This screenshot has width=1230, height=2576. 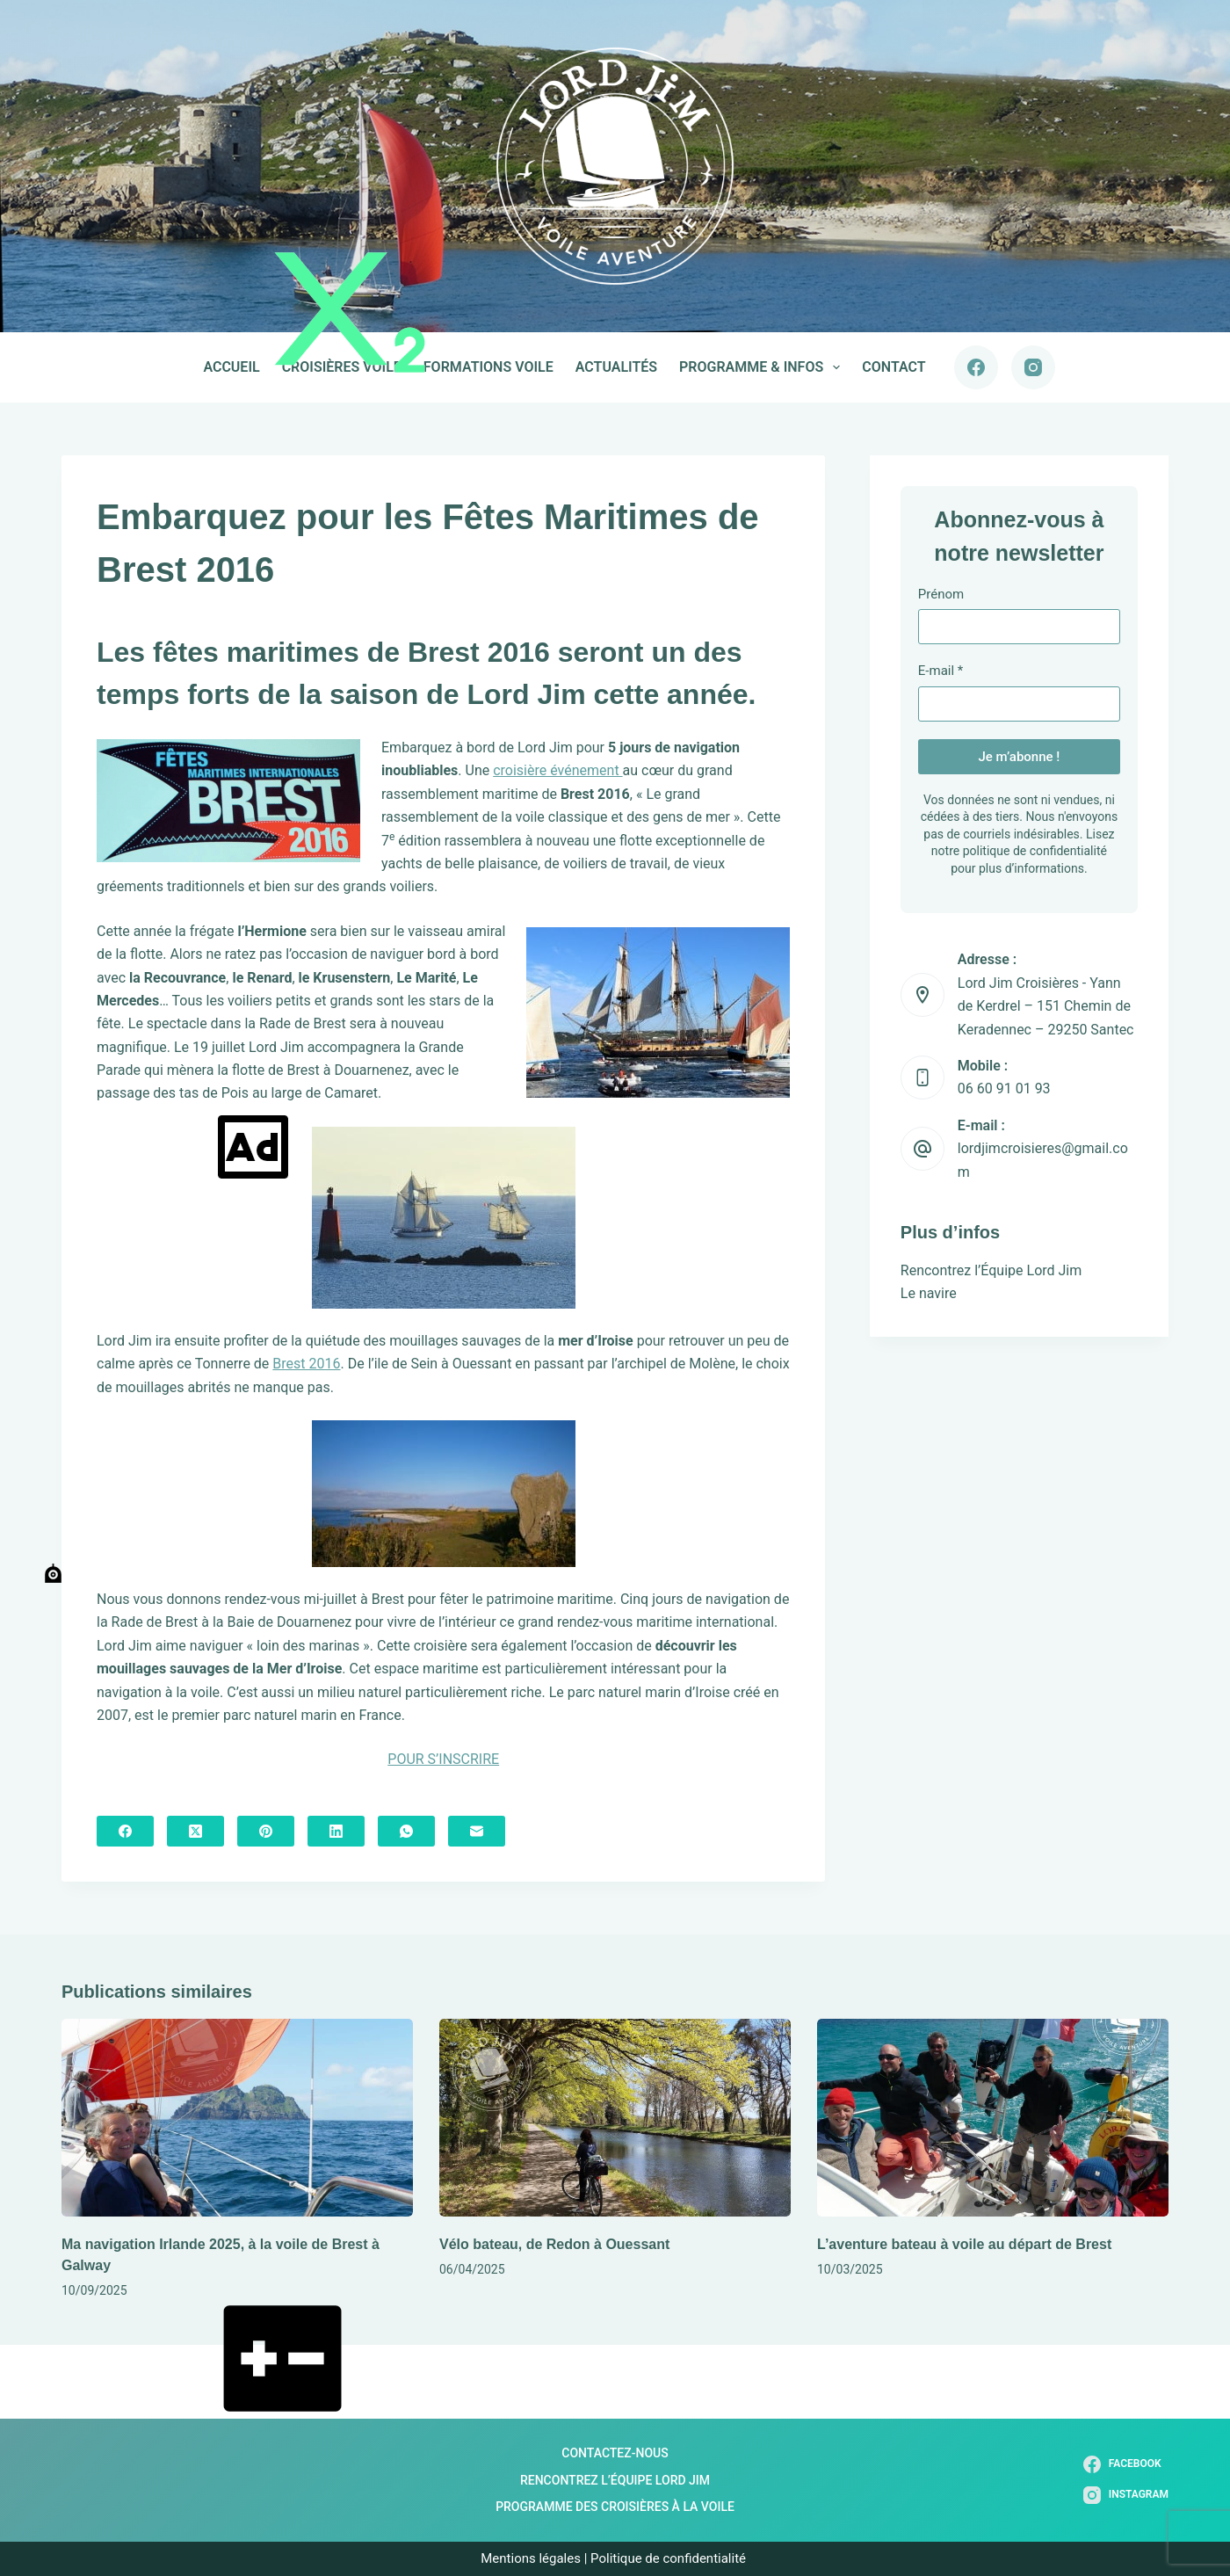 What do you see at coordinates (342, 312) in the screenshot?
I see `format text as subscript` at bounding box center [342, 312].